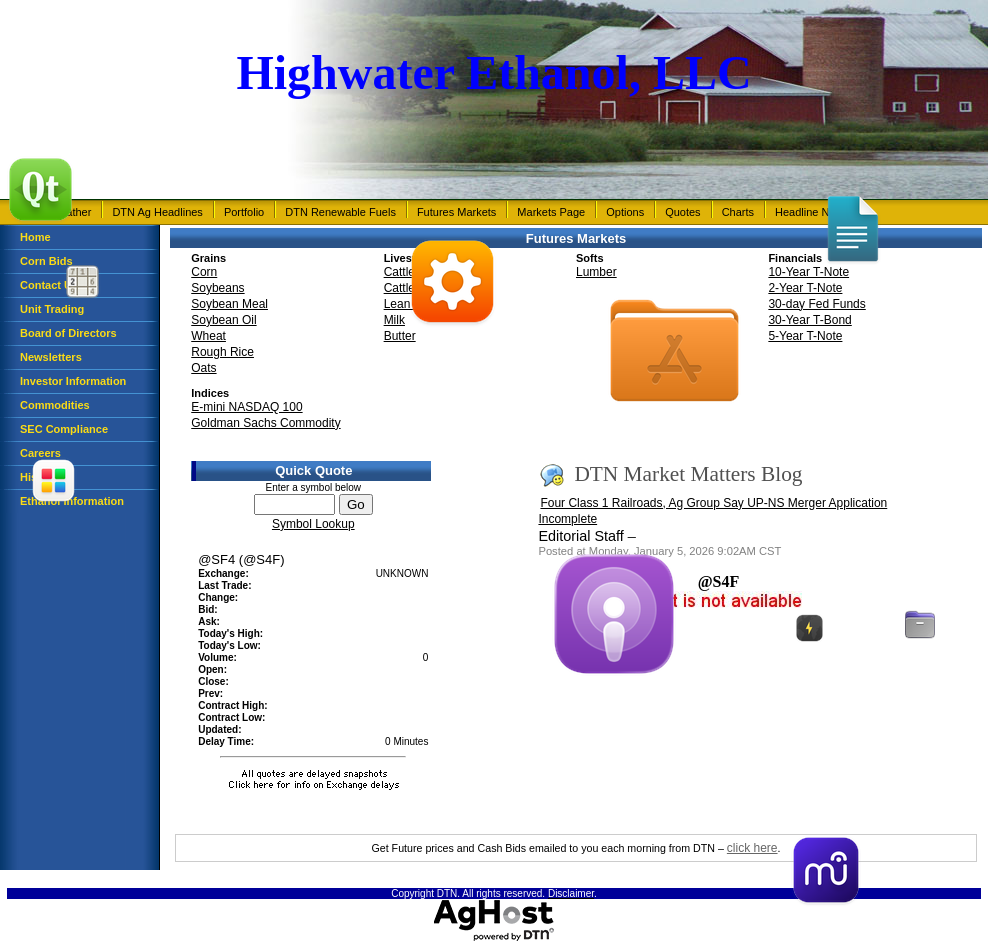  What do you see at coordinates (674, 350) in the screenshot?
I see `open templates folder` at bounding box center [674, 350].